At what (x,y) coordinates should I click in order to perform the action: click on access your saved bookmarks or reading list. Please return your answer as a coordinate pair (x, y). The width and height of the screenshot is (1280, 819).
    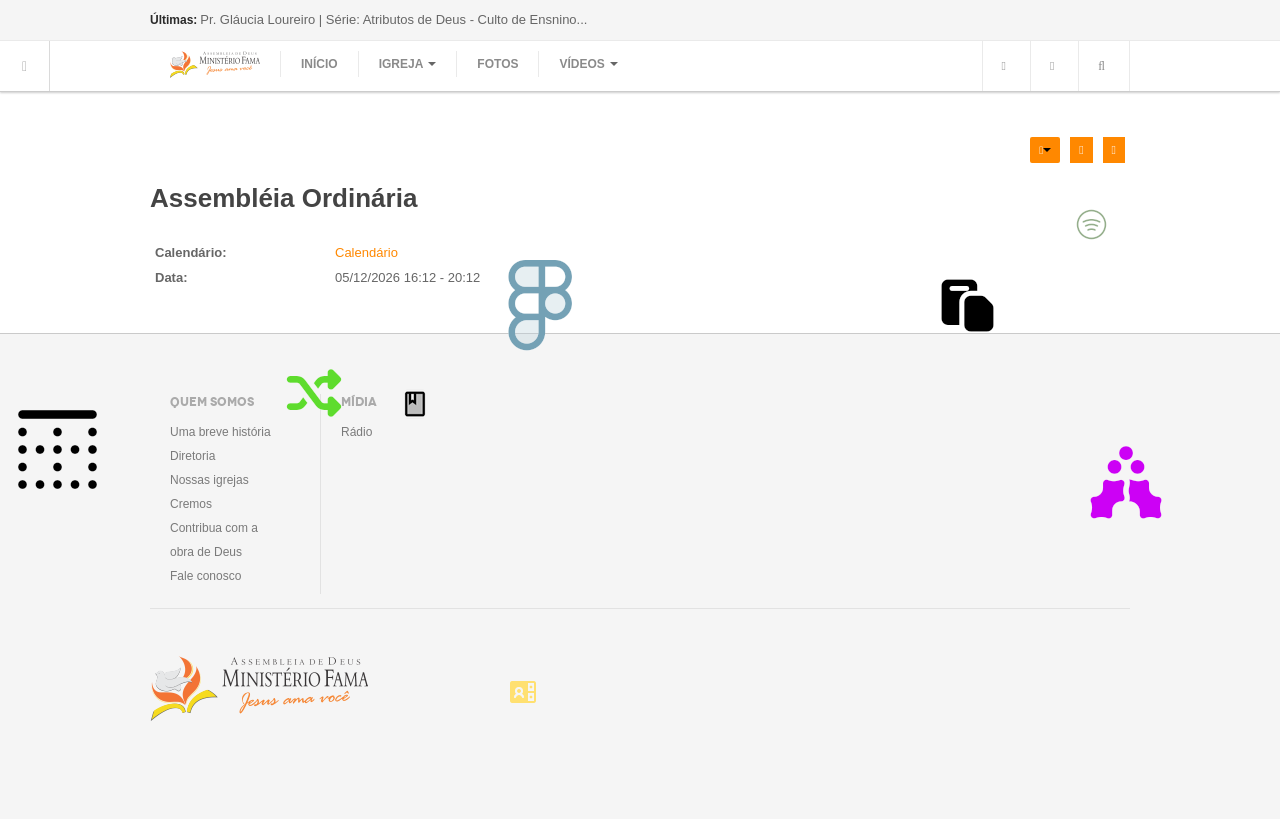
    Looking at the image, I should click on (415, 404).